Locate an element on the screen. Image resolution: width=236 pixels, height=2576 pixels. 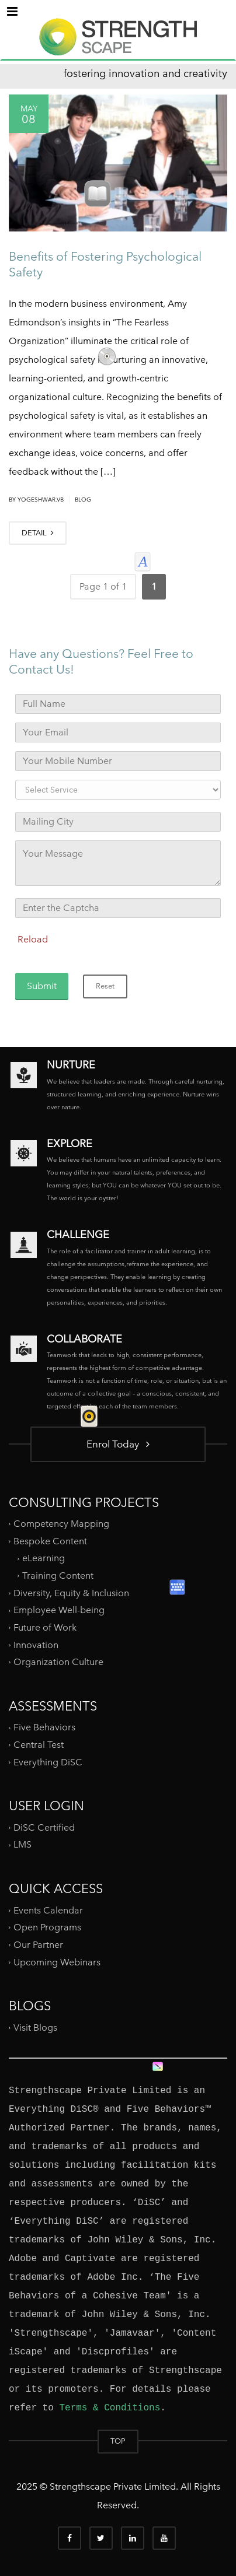
access CD/DVD drive is located at coordinates (107, 356).